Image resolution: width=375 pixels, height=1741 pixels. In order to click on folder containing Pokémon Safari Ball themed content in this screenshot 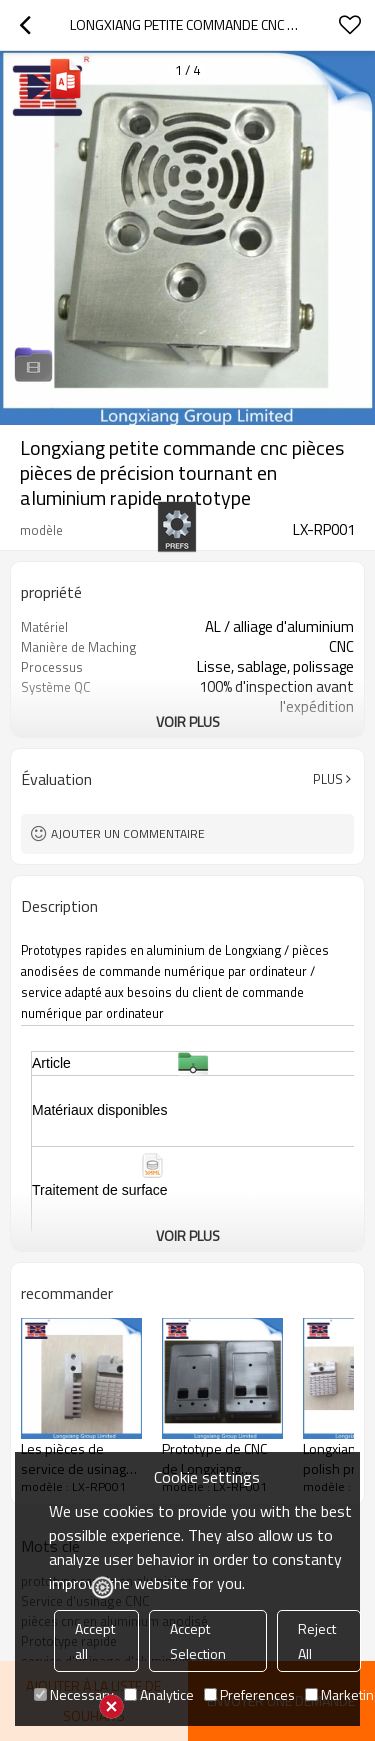, I will do `click(193, 1065)`.